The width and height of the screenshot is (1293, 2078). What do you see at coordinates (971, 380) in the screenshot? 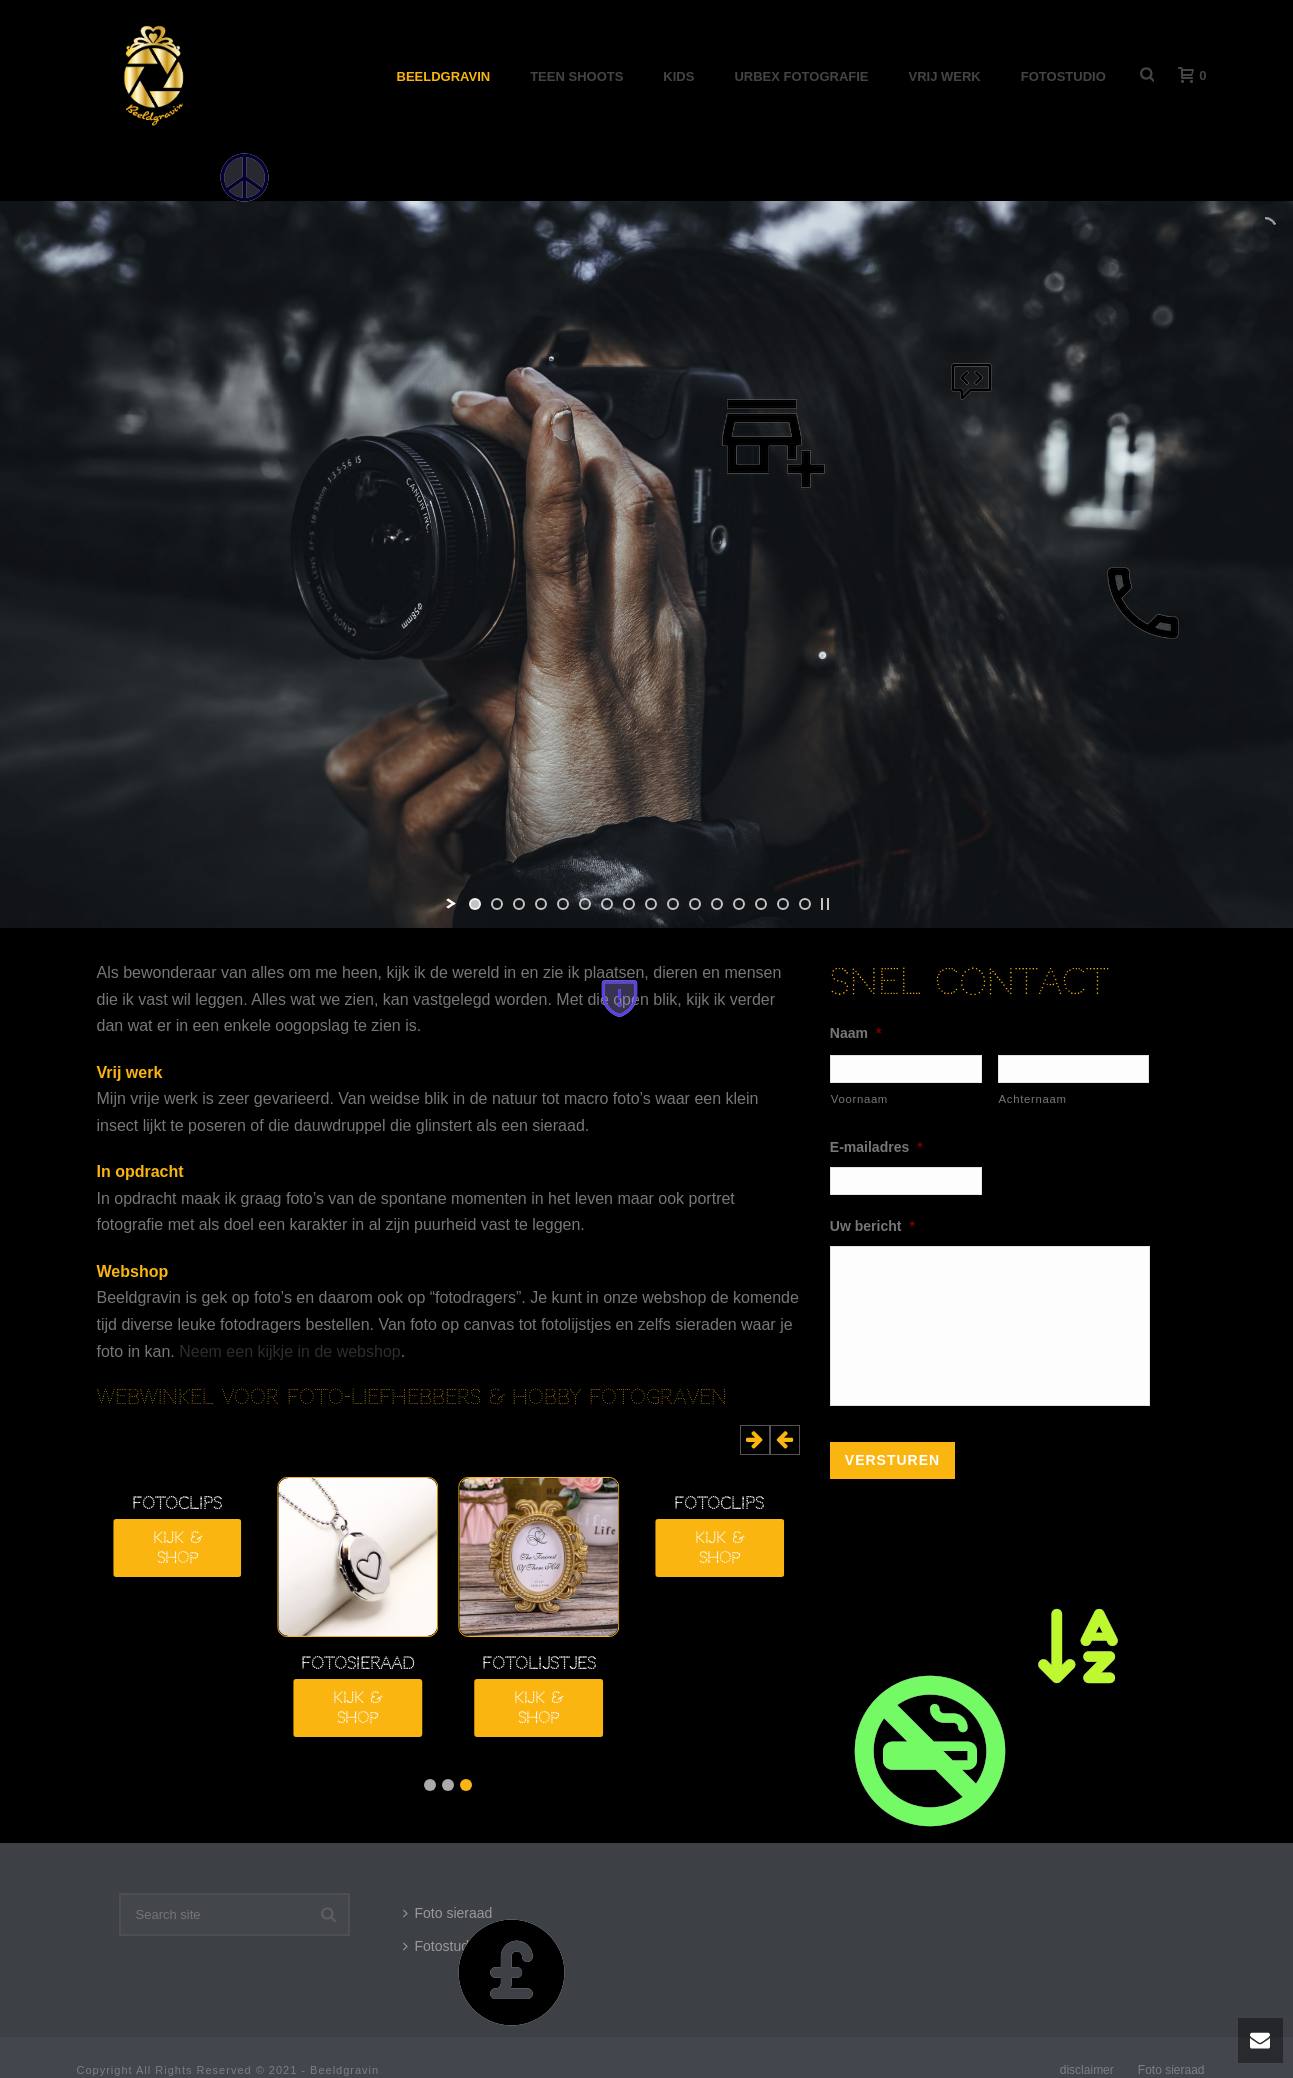
I see `open code review comments` at bounding box center [971, 380].